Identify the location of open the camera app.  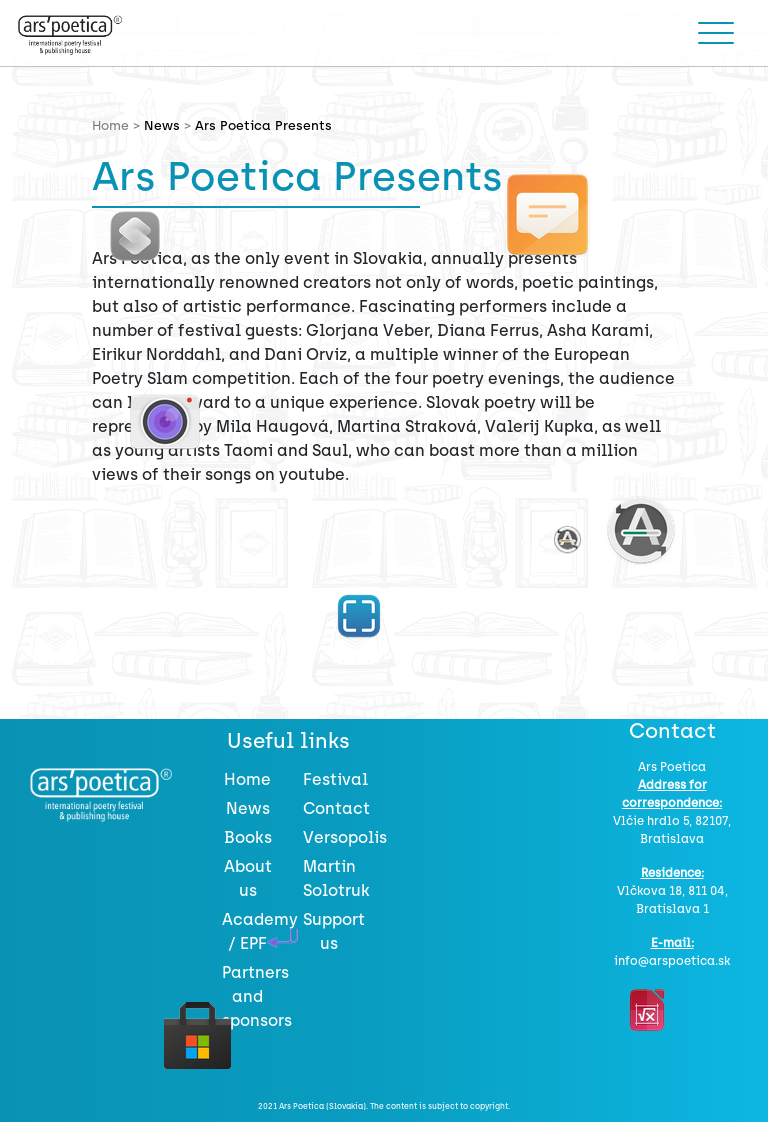
(165, 422).